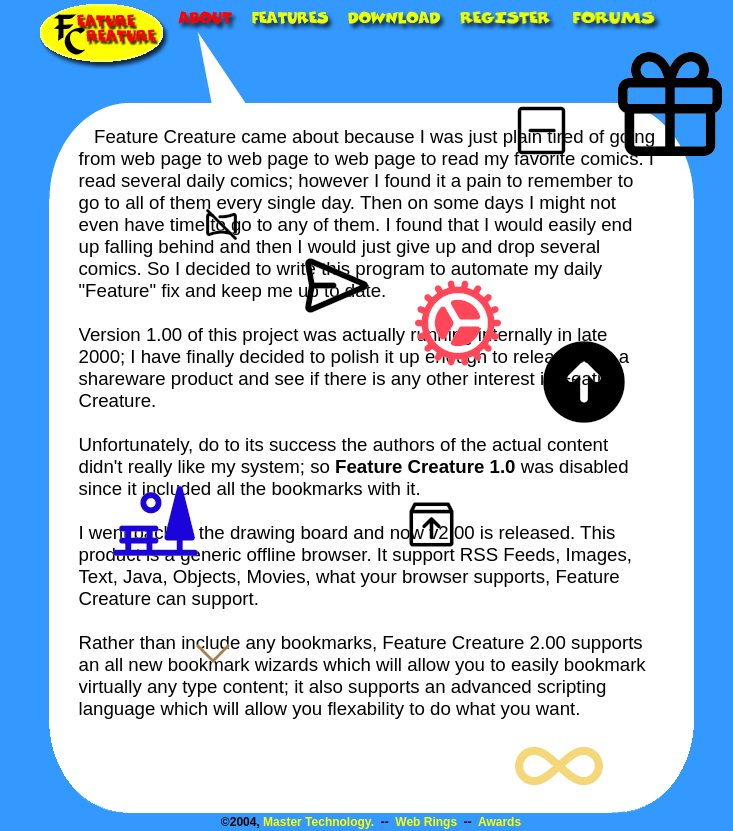 This screenshot has width=733, height=831. I want to click on send a message or email, so click(336, 285).